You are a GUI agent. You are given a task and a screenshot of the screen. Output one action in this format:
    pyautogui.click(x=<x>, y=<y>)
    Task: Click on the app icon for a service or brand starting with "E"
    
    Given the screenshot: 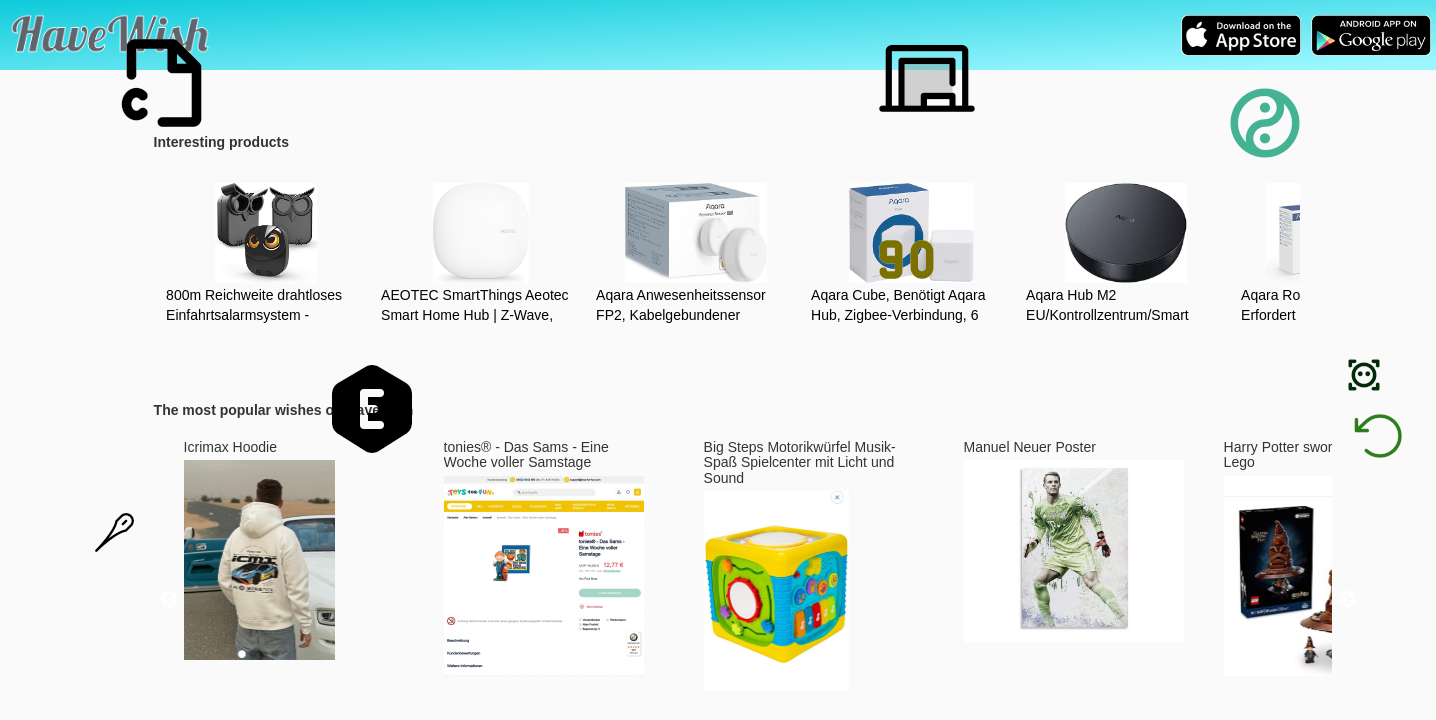 What is the action you would take?
    pyautogui.click(x=372, y=409)
    